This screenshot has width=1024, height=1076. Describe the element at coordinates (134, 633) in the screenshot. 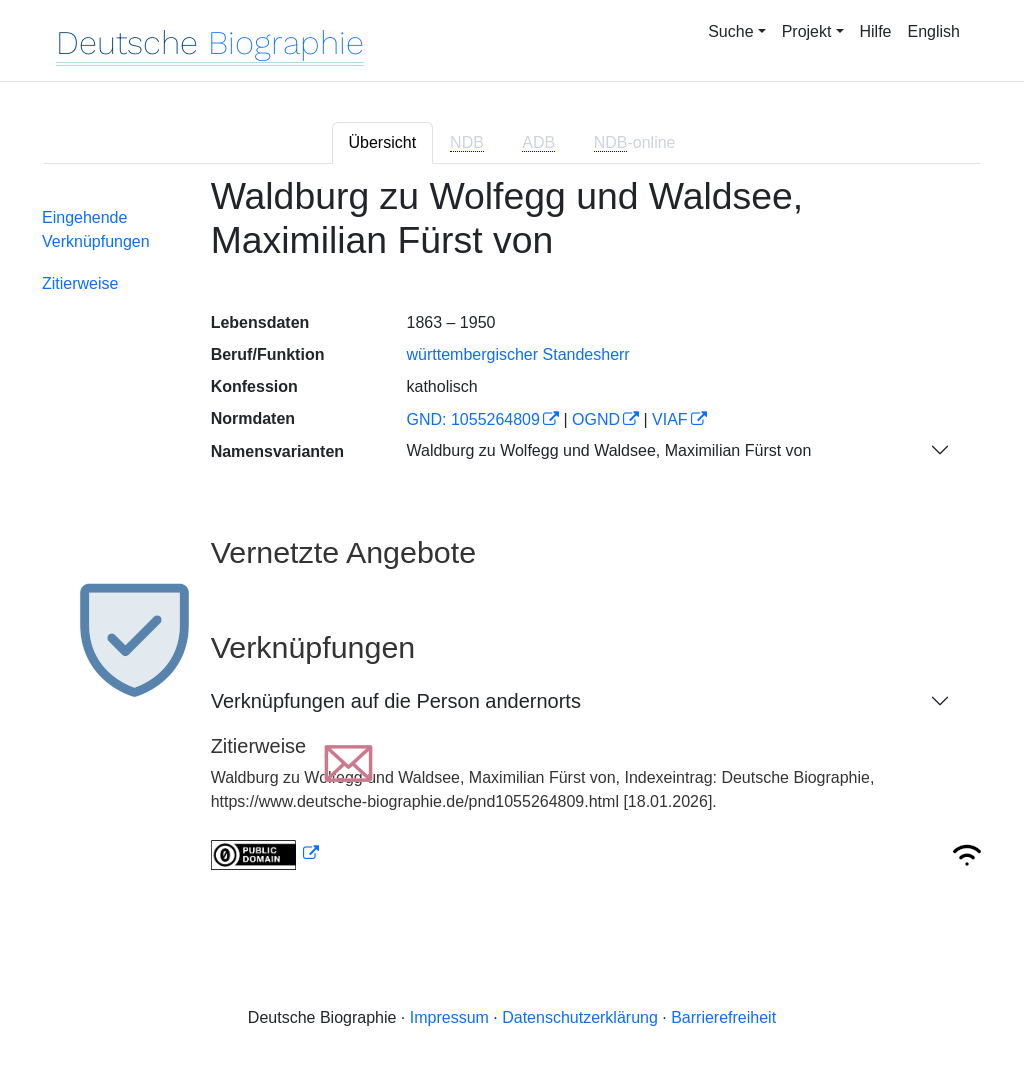

I see `indicates verified or secure status` at that location.